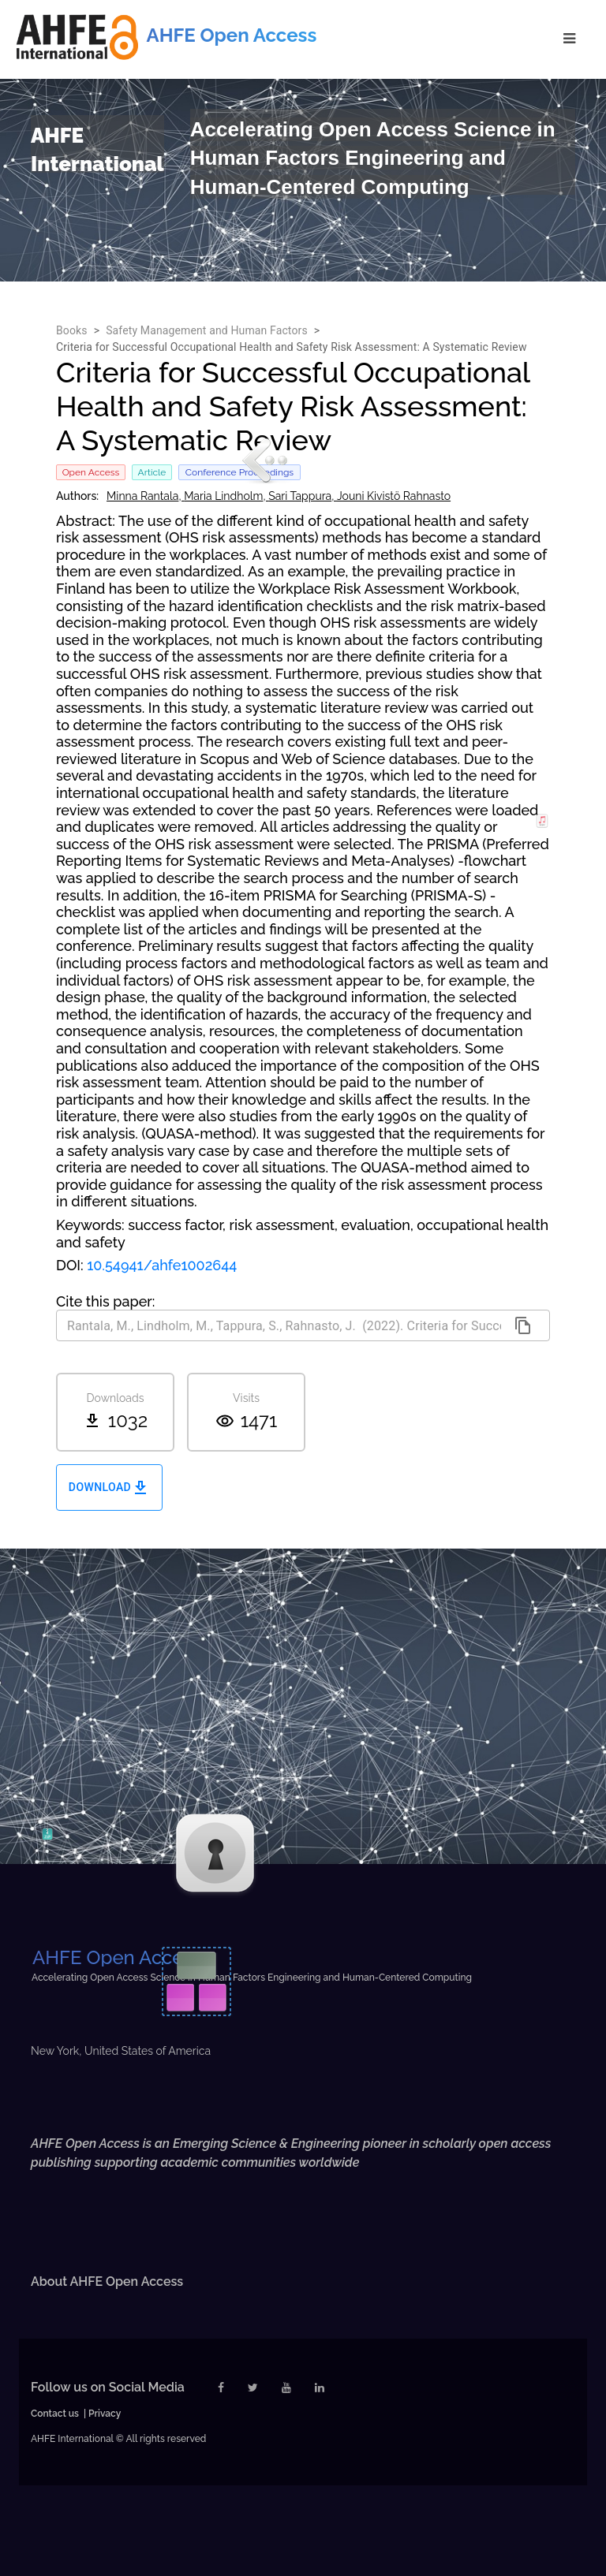 Image resolution: width=606 pixels, height=2576 pixels. I want to click on compressed zip archive file, so click(47, 1834).